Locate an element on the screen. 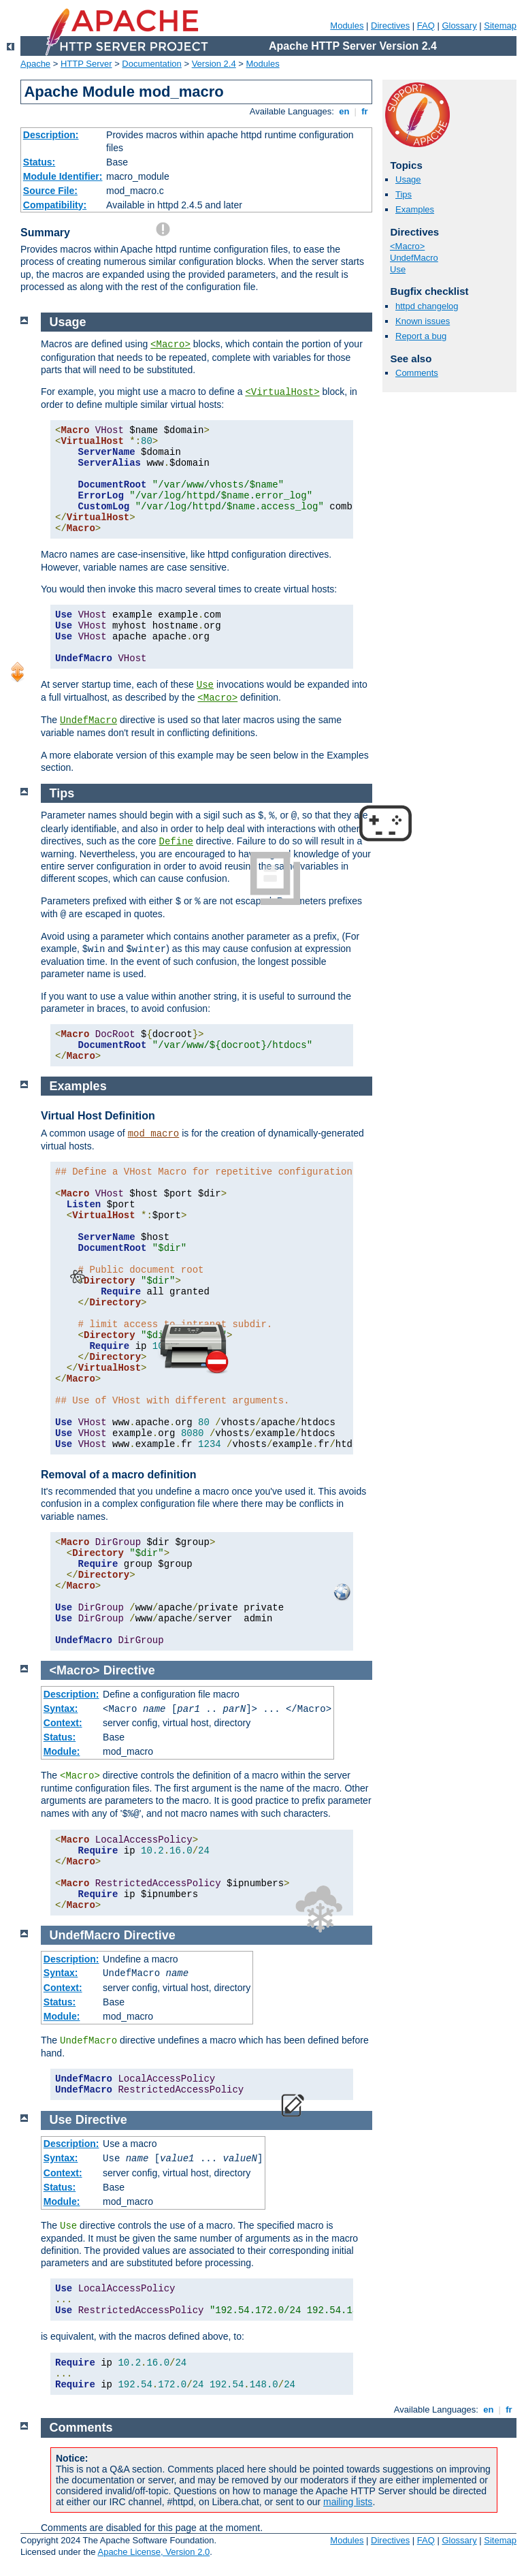 The width and height of the screenshot is (526, 2576). indicates important or priority content is located at coordinates (163, 229).